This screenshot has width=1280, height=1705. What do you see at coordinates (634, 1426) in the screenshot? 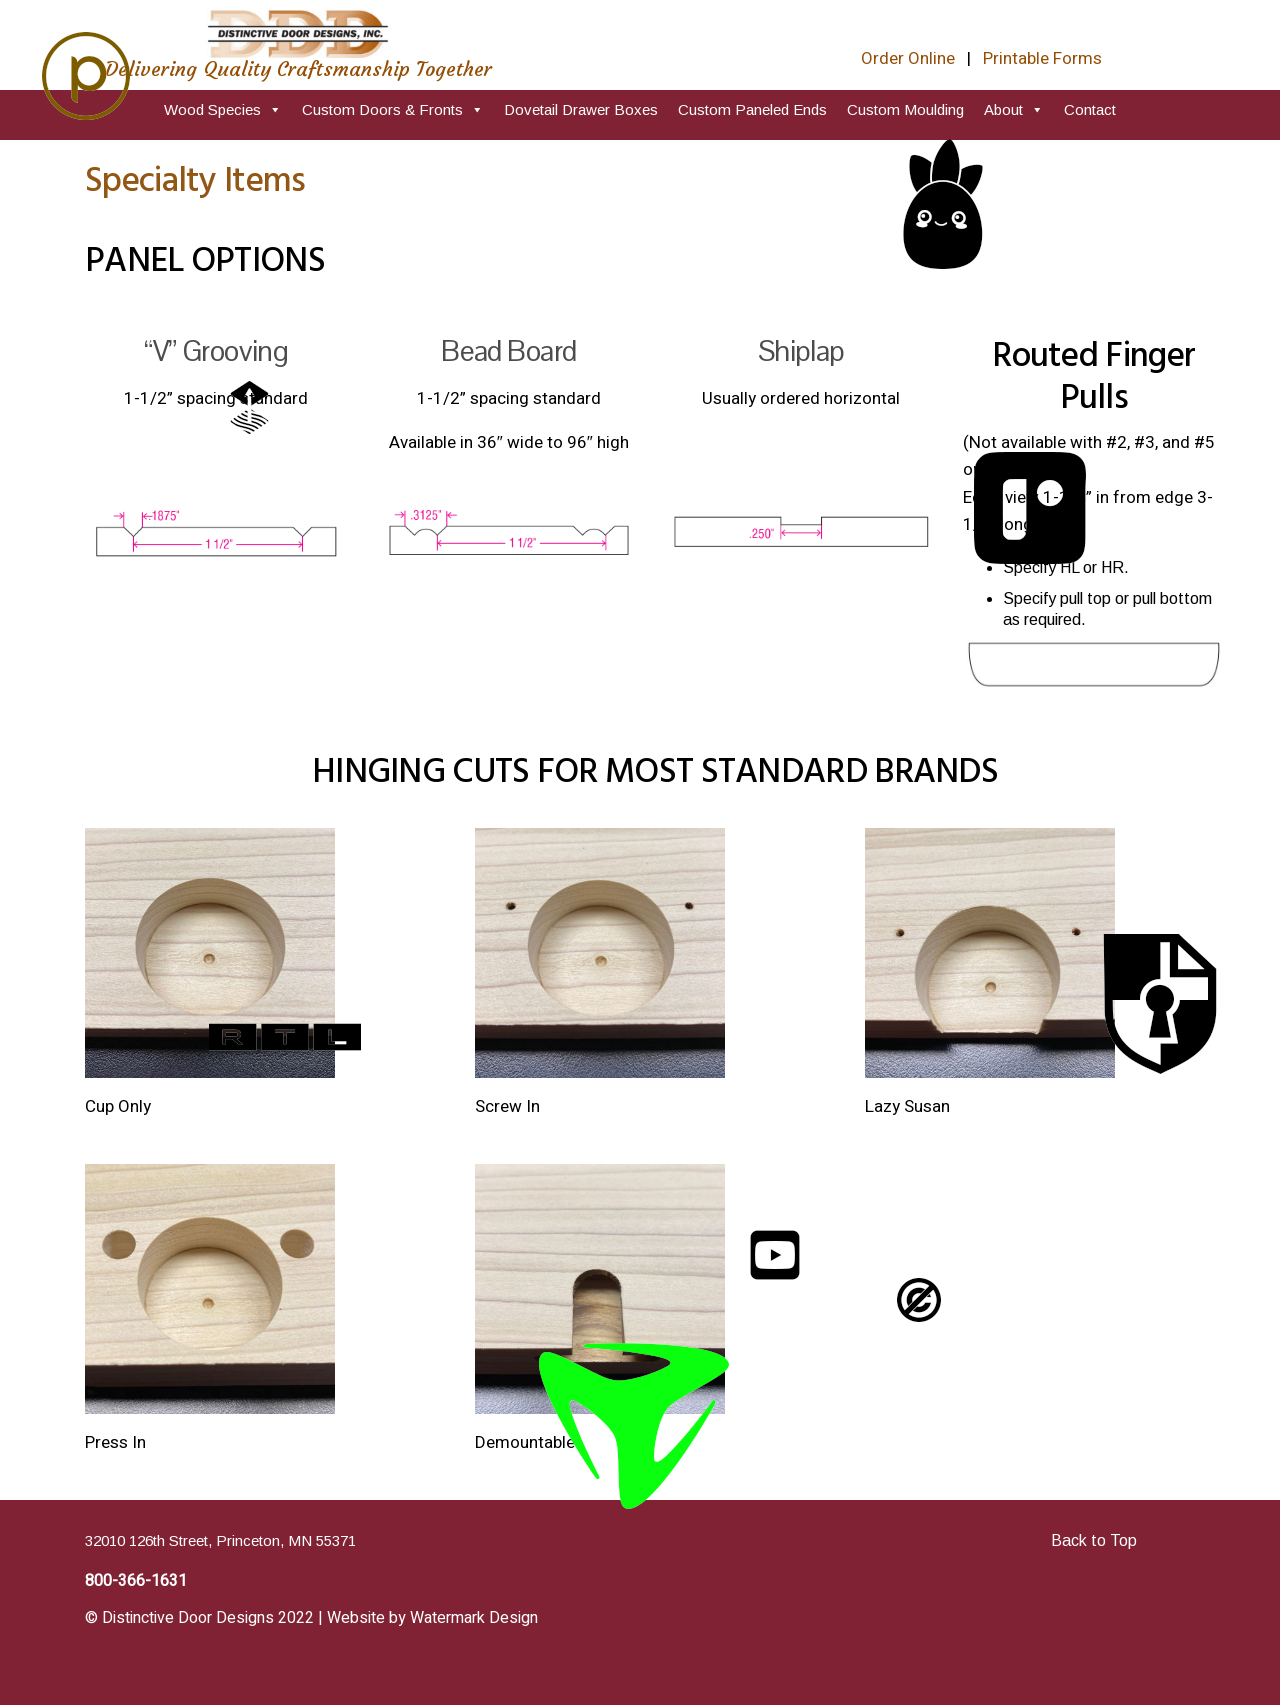
I see `freenet brand logo` at bounding box center [634, 1426].